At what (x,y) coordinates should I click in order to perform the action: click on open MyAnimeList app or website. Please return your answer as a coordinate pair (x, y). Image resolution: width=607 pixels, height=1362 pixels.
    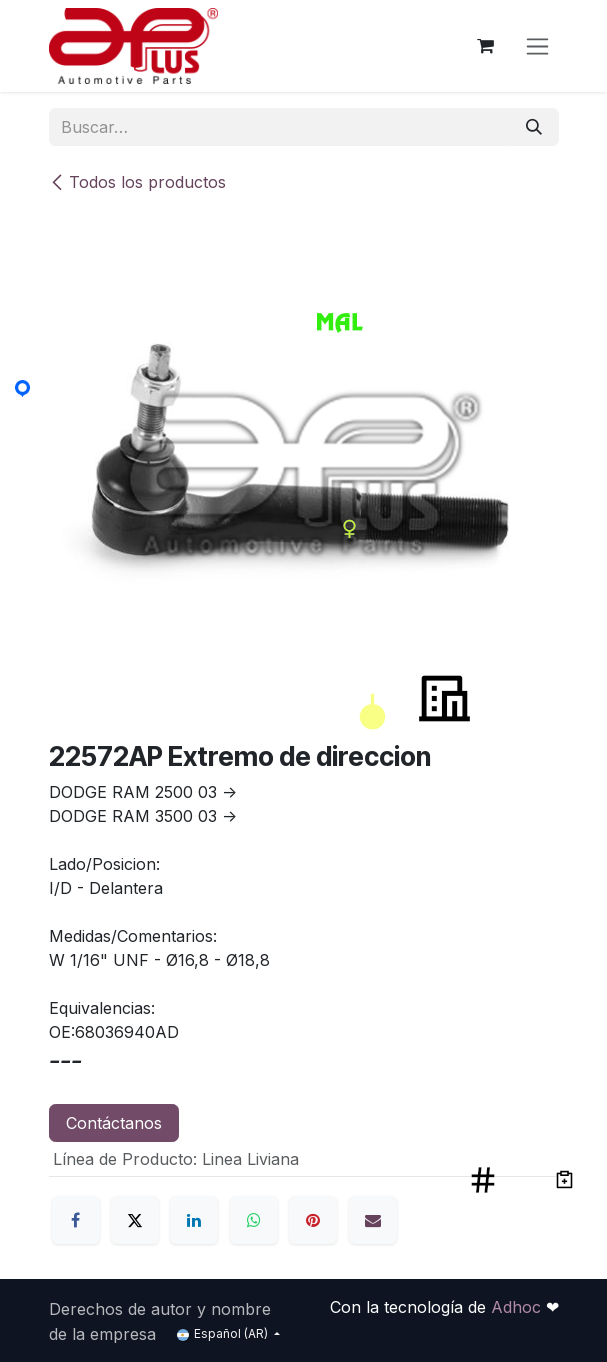
    Looking at the image, I should click on (340, 323).